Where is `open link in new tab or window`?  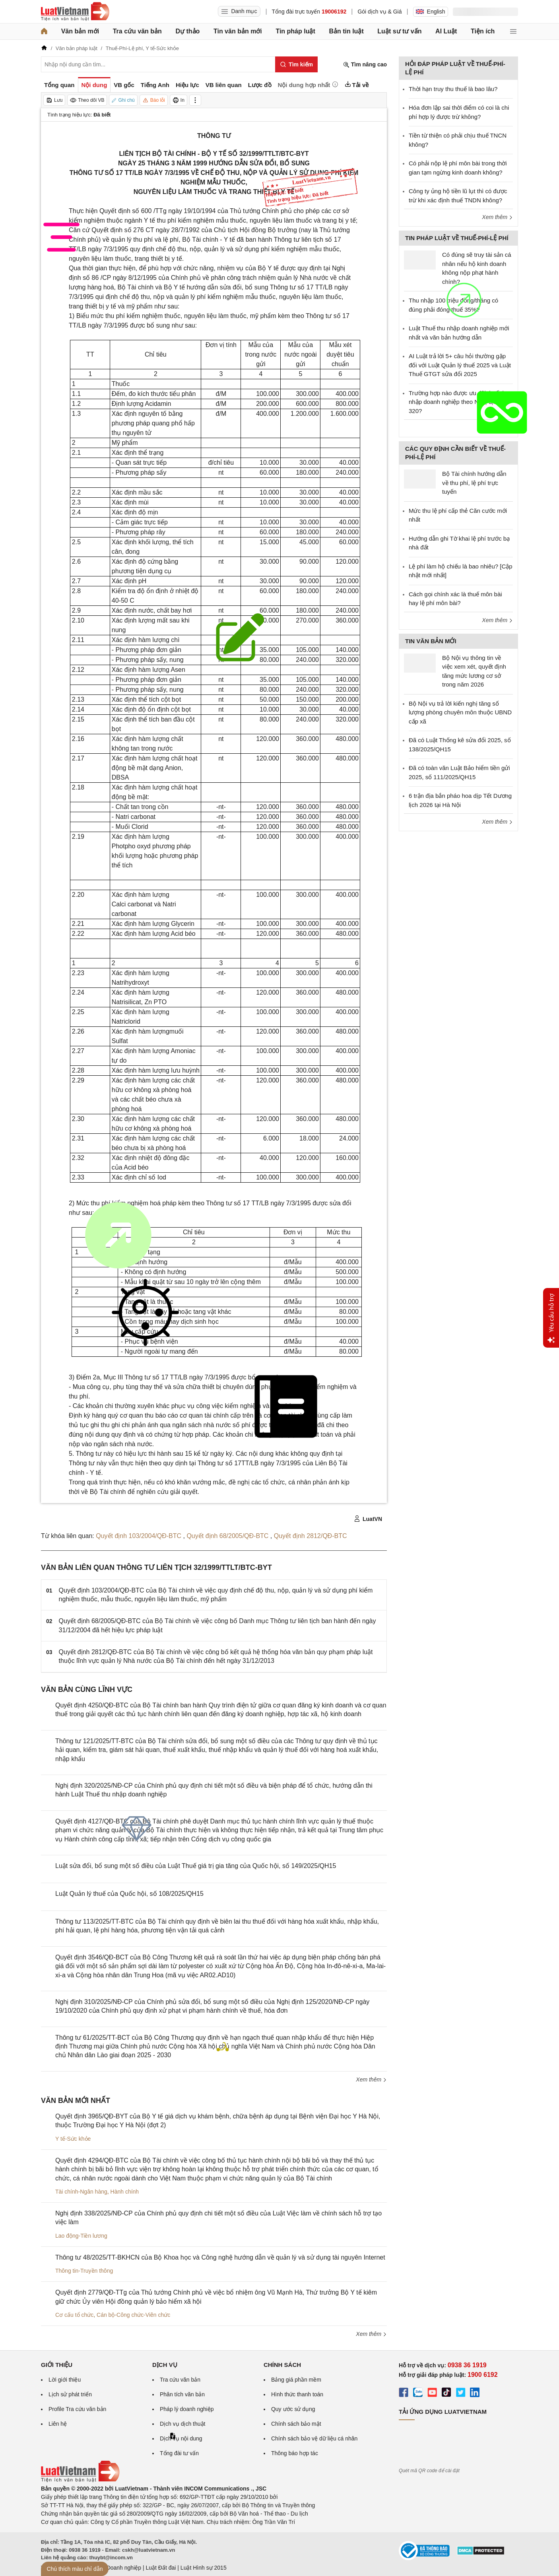 open link in new tab or window is located at coordinates (464, 300).